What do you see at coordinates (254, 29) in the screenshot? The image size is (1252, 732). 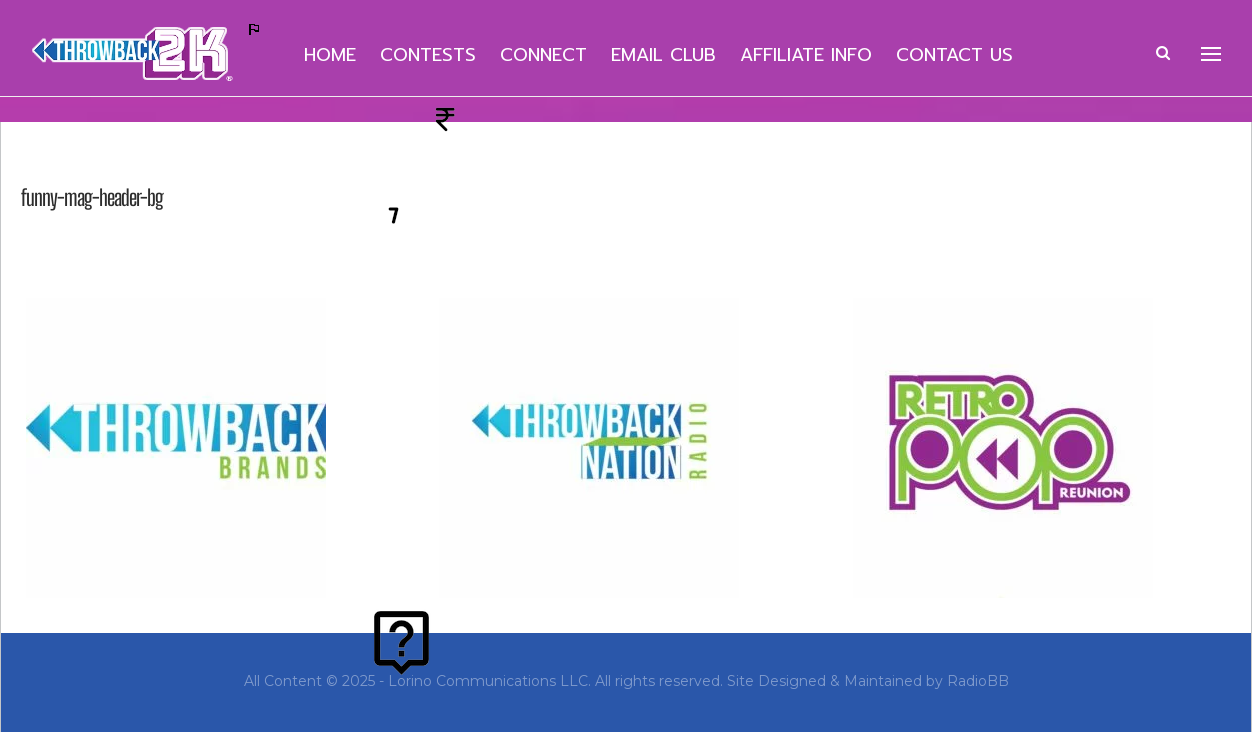 I see `flag or bookmark an item for later` at bounding box center [254, 29].